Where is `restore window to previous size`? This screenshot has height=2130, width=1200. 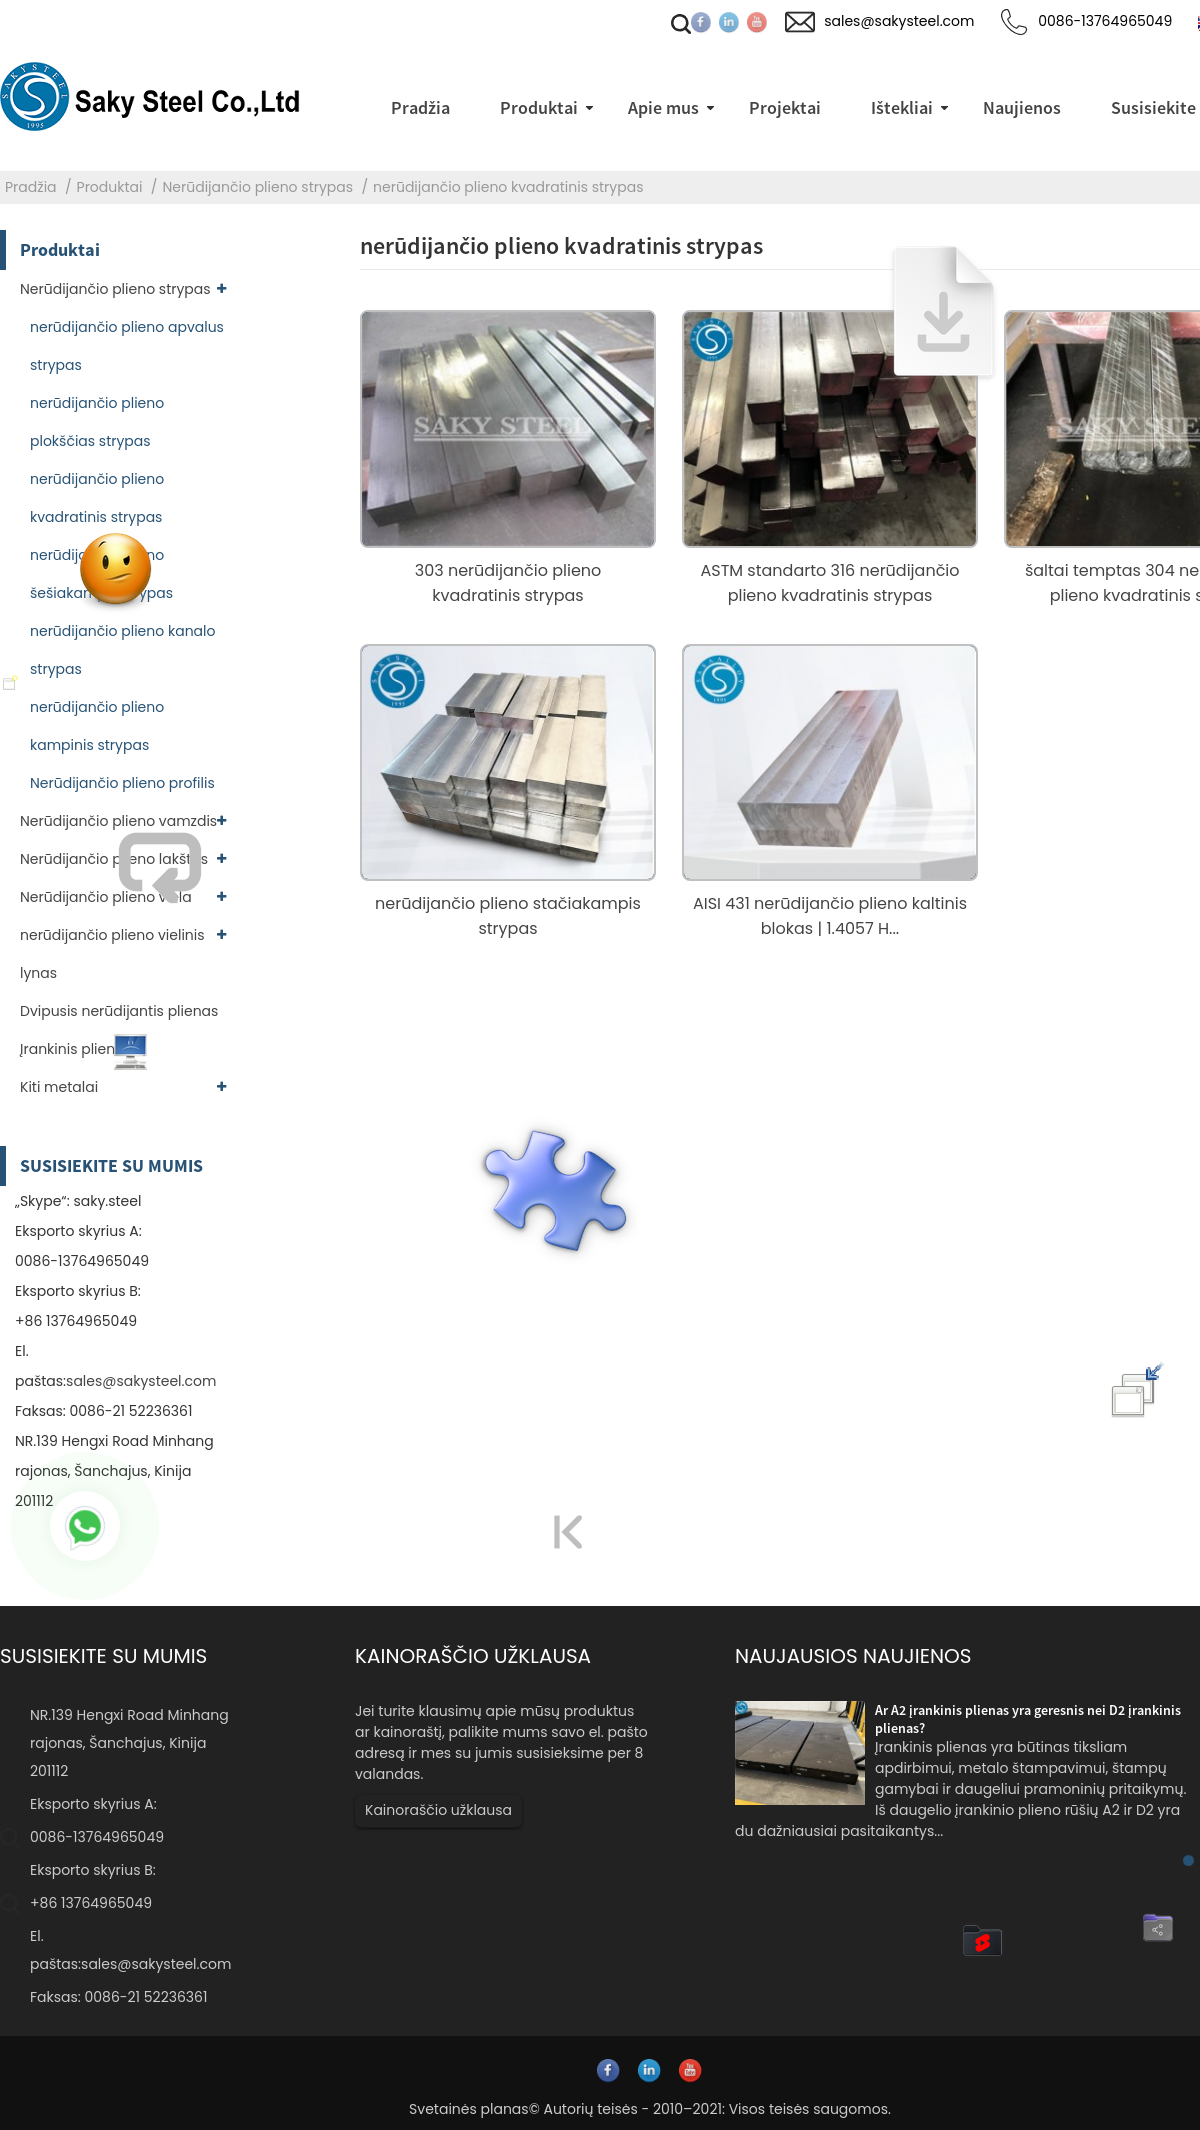
restore window to previous size is located at coordinates (1136, 1389).